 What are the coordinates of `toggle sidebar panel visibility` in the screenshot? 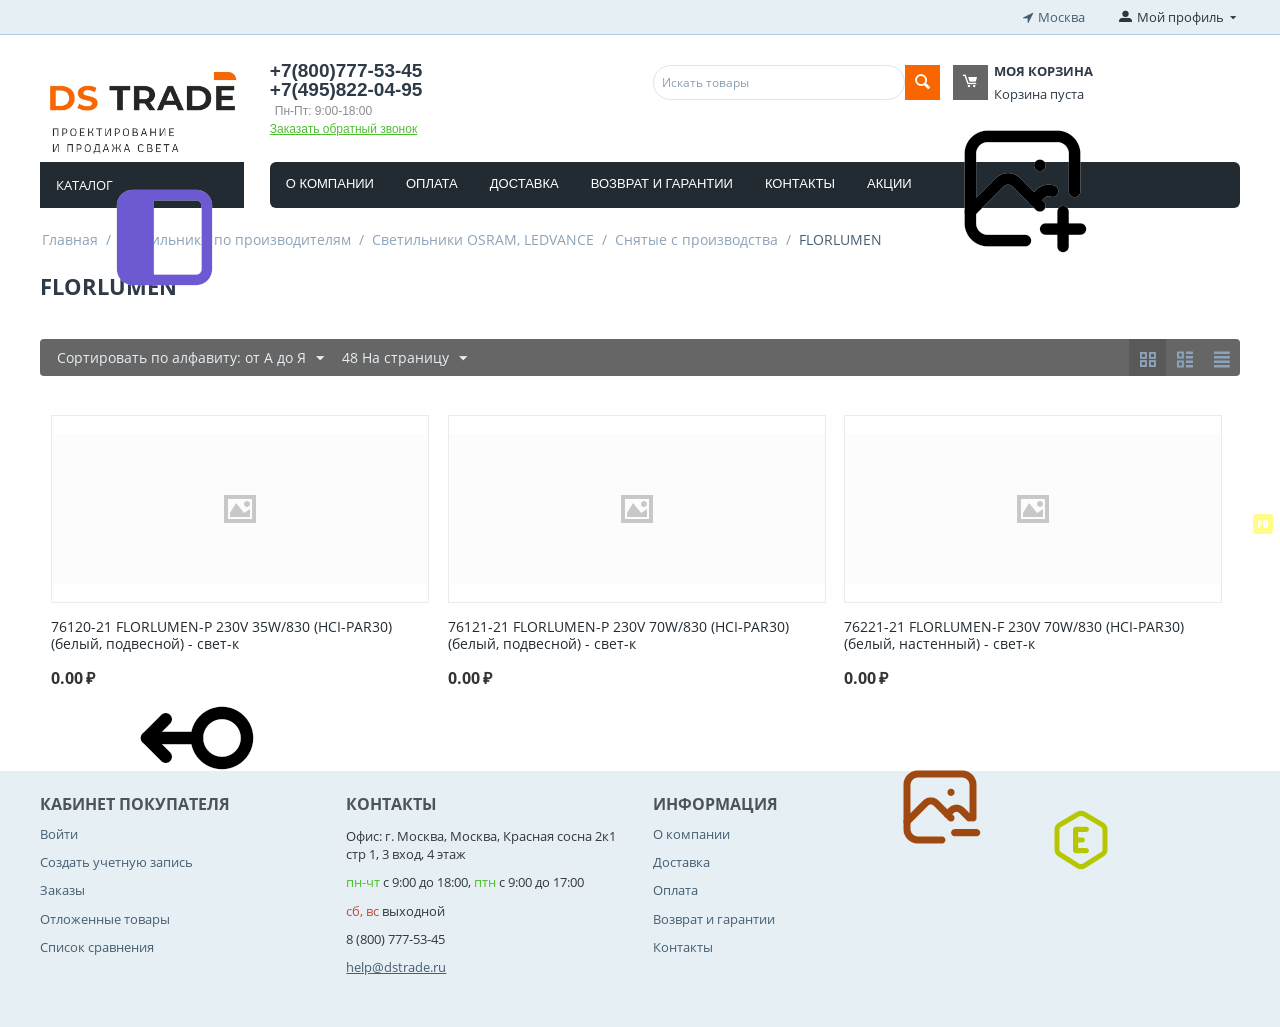 It's located at (164, 237).